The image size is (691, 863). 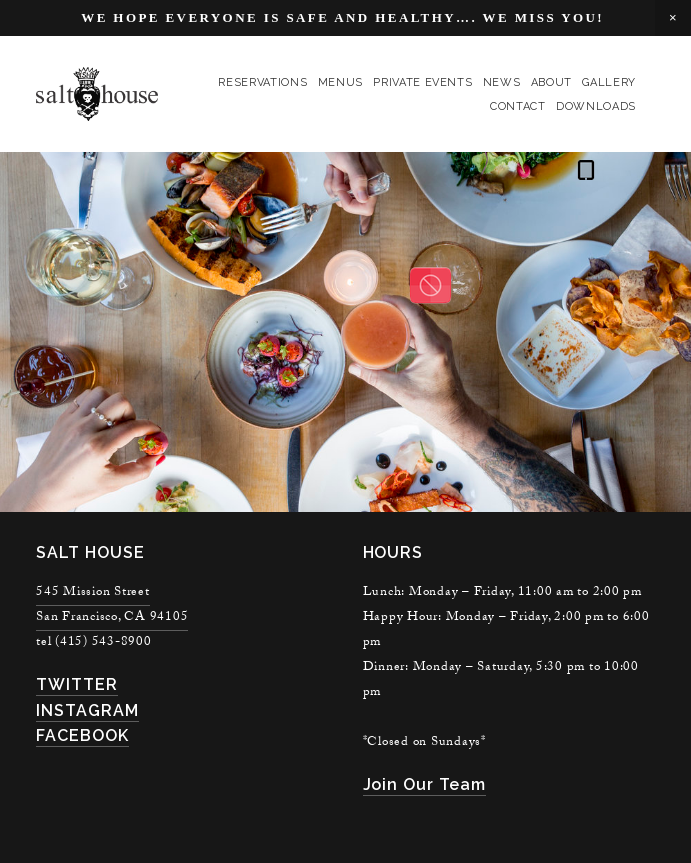 What do you see at coordinates (586, 170) in the screenshot?
I see `view connected iPad device` at bounding box center [586, 170].